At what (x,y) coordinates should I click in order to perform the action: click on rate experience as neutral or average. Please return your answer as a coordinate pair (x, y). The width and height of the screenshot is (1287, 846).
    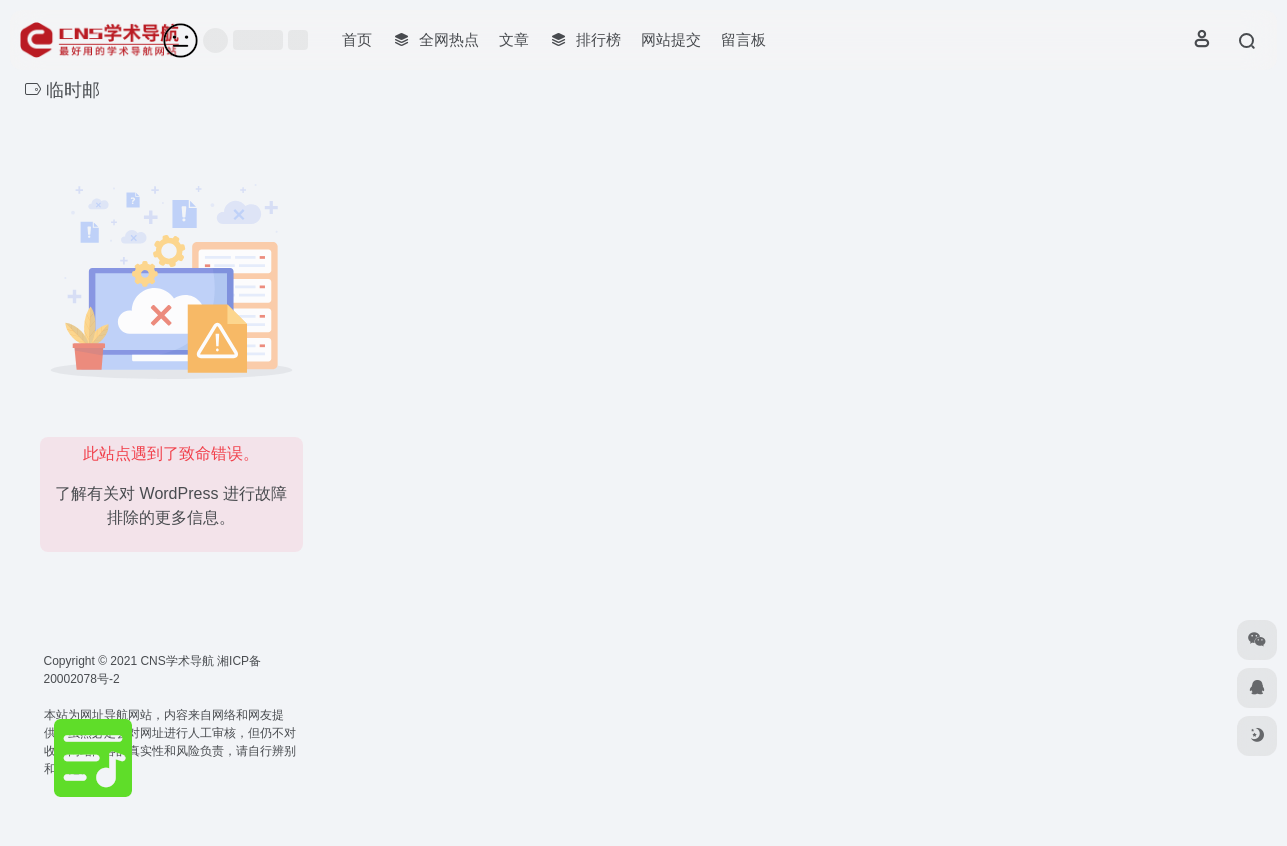
    Looking at the image, I should click on (180, 40).